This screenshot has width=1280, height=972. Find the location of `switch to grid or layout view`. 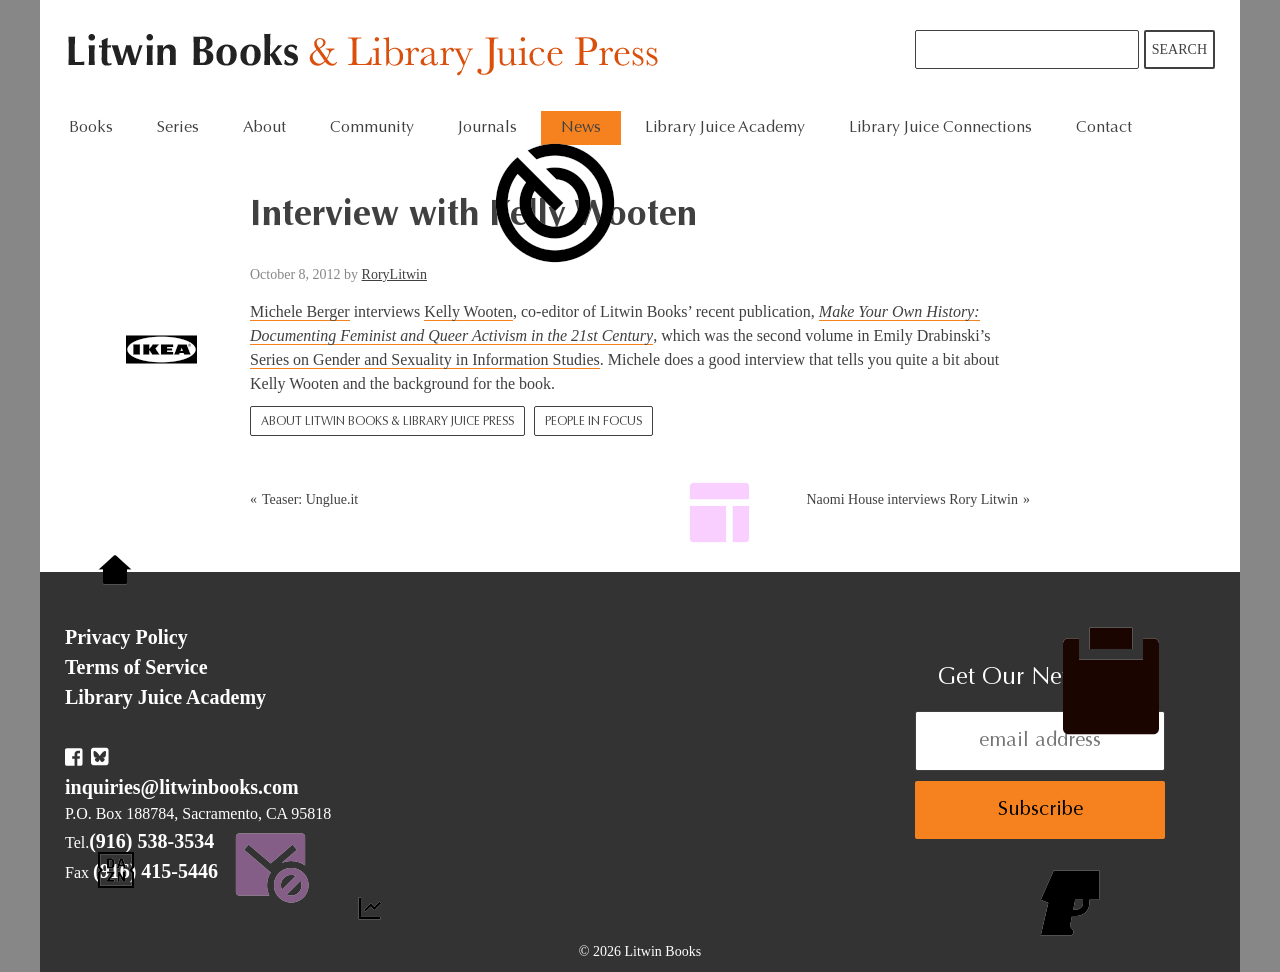

switch to grid or layout view is located at coordinates (719, 512).